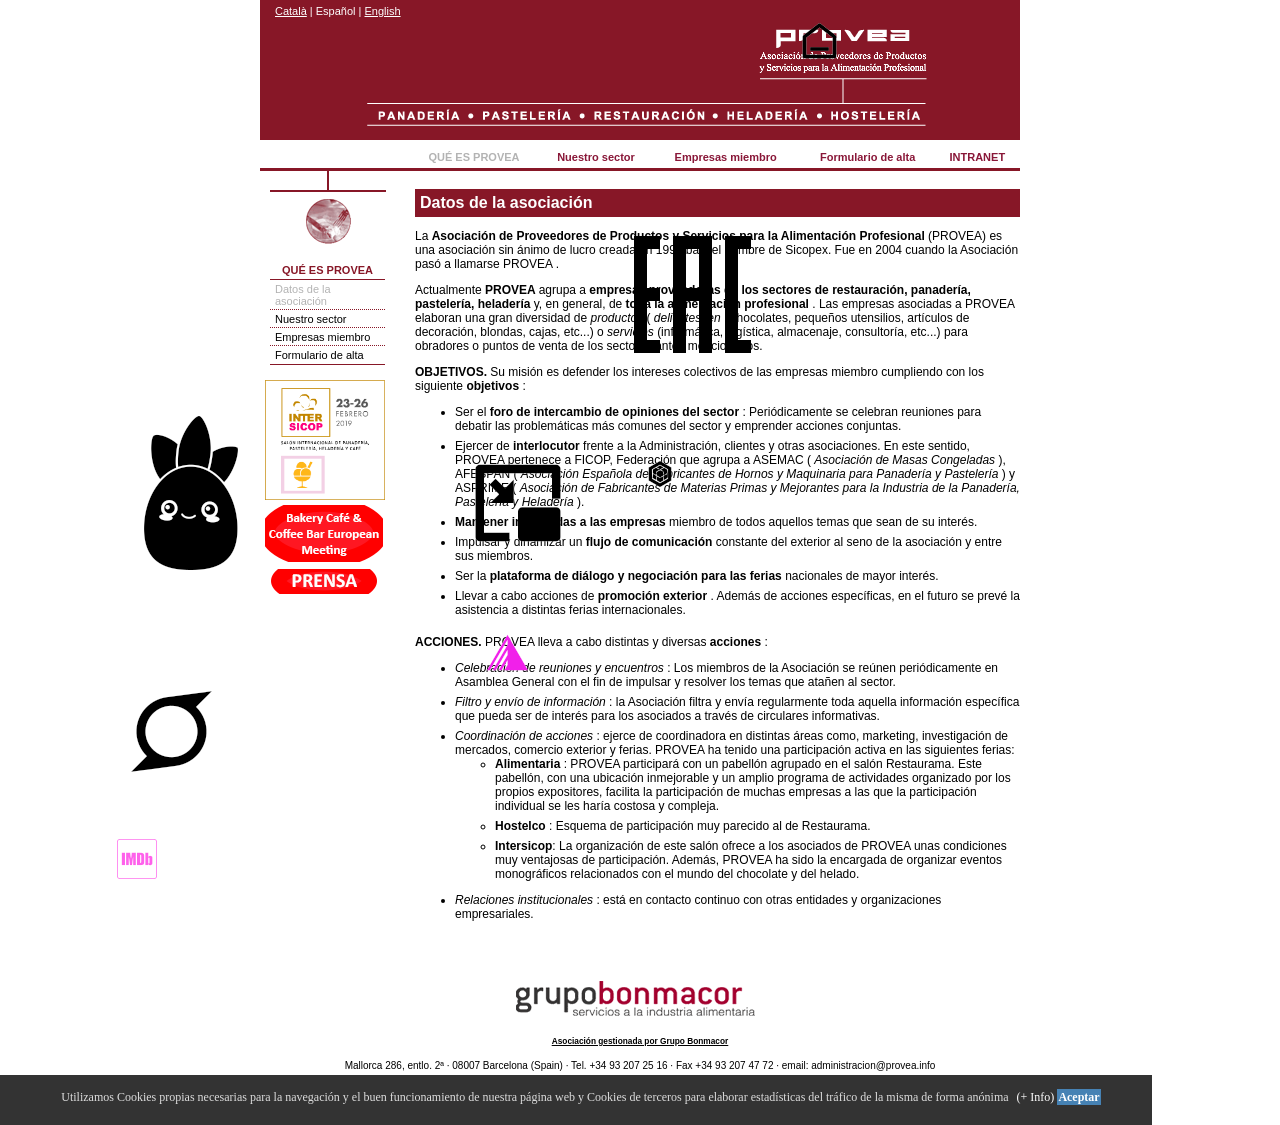  I want to click on pinia state management library logo, so click(191, 493).